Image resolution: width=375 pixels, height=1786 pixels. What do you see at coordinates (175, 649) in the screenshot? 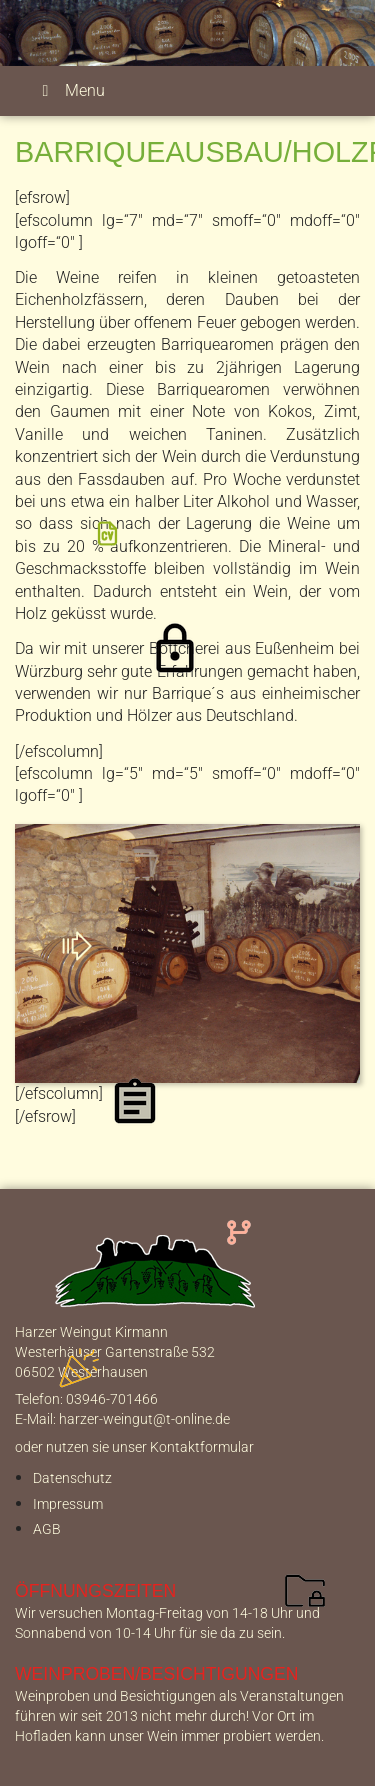
I see `lock or secure this item` at bounding box center [175, 649].